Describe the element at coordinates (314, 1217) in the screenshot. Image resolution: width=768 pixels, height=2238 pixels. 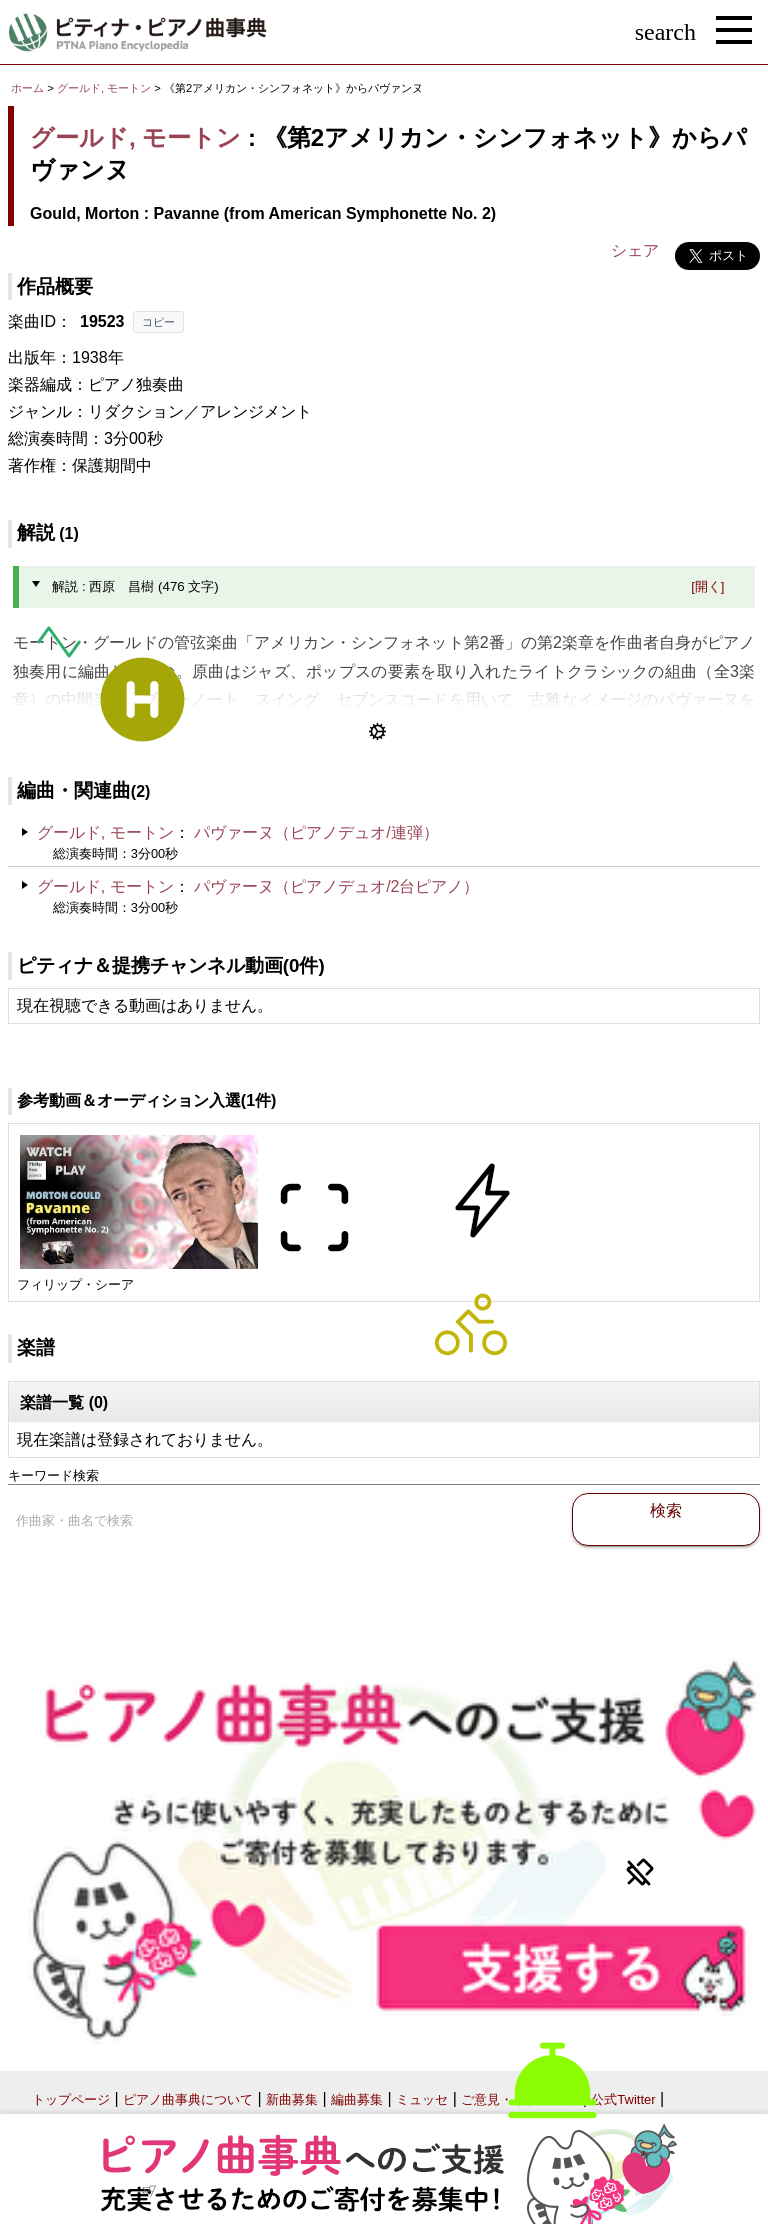
I see `scan a document or QR code` at that location.